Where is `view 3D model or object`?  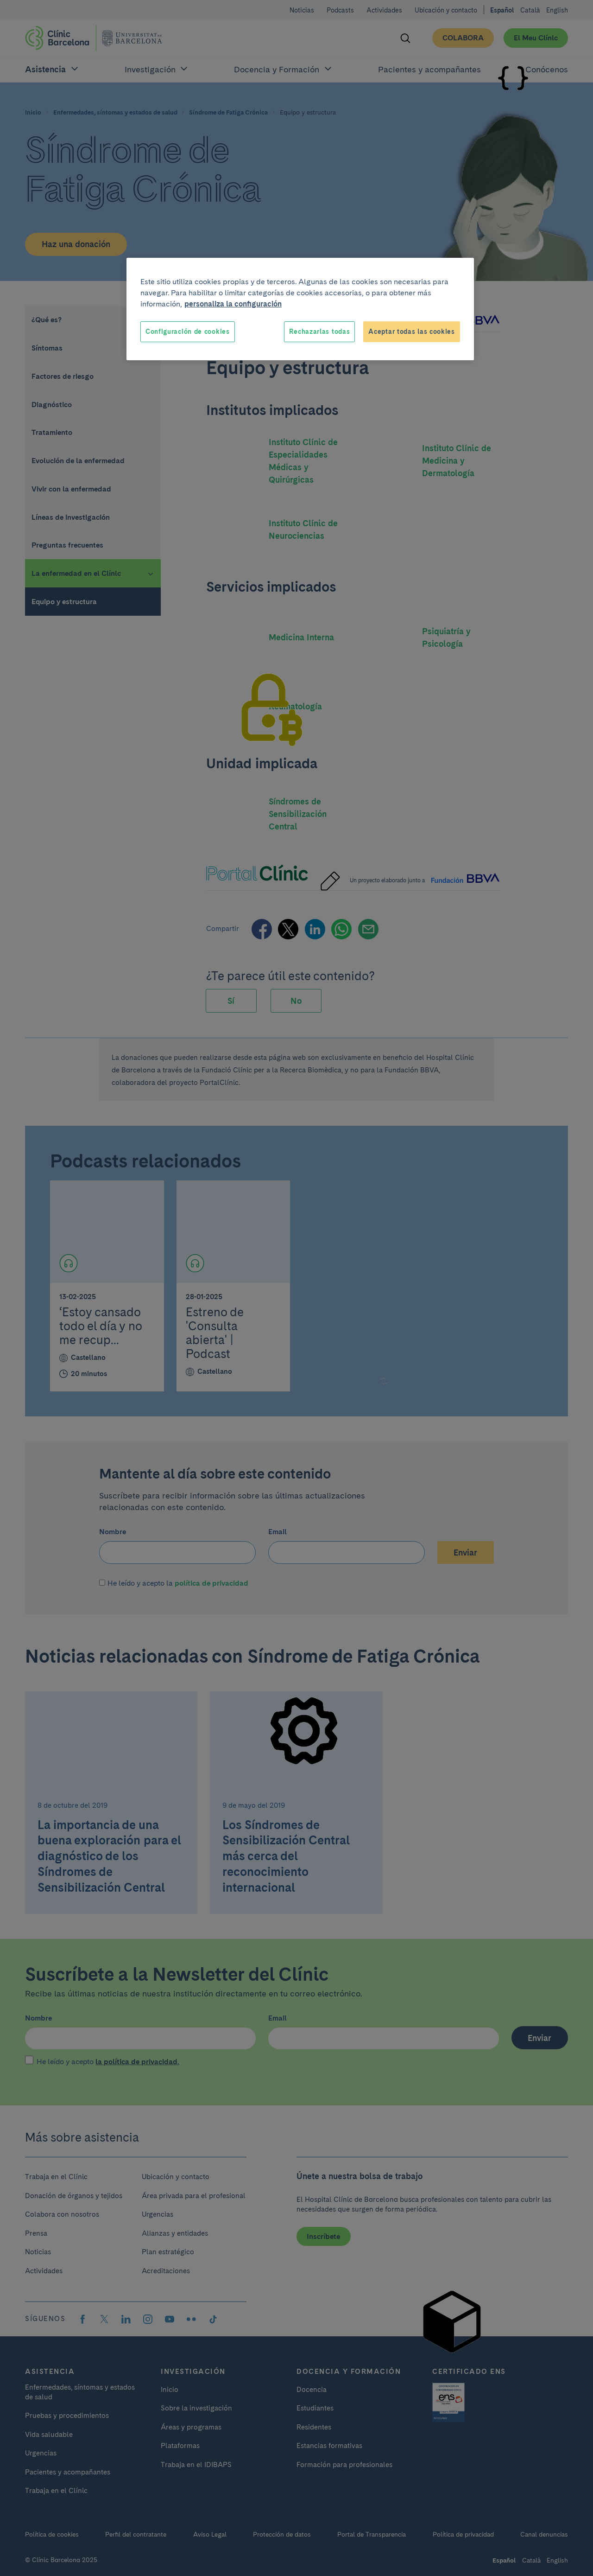 view 3D model or object is located at coordinates (452, 2321).